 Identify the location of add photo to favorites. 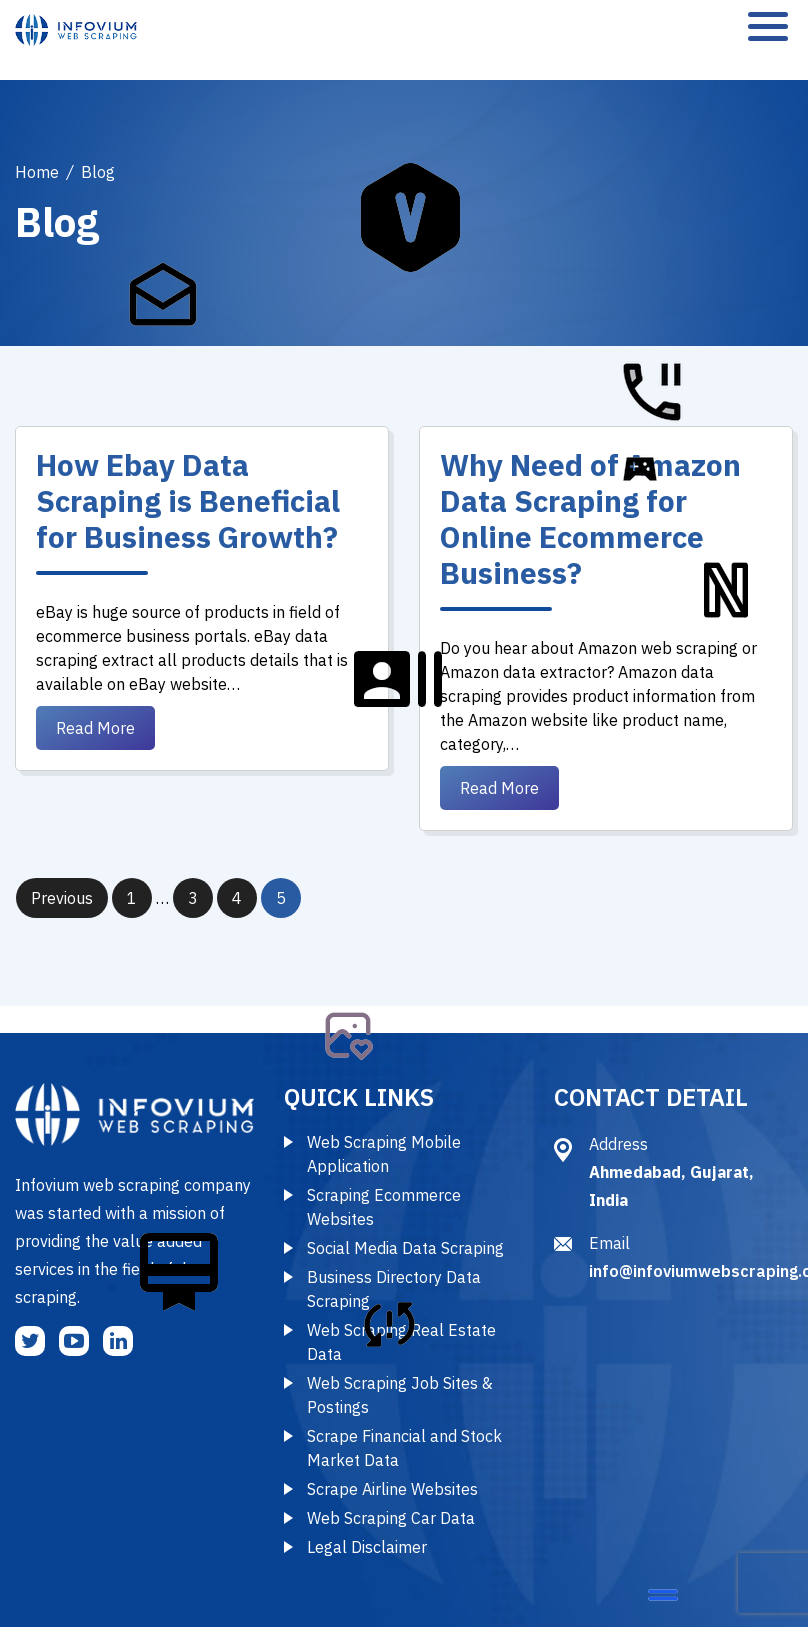
(348, 1035).